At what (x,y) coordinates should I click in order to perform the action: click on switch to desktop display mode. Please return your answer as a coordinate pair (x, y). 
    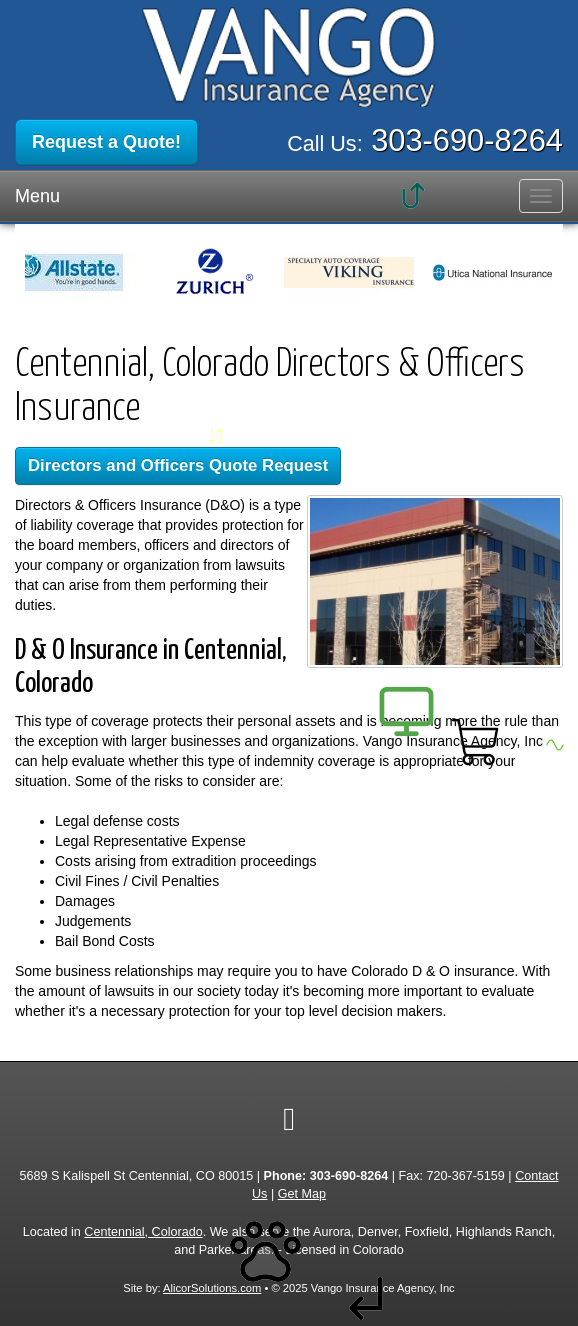
    Looking at the image, I should click on (406, 711).